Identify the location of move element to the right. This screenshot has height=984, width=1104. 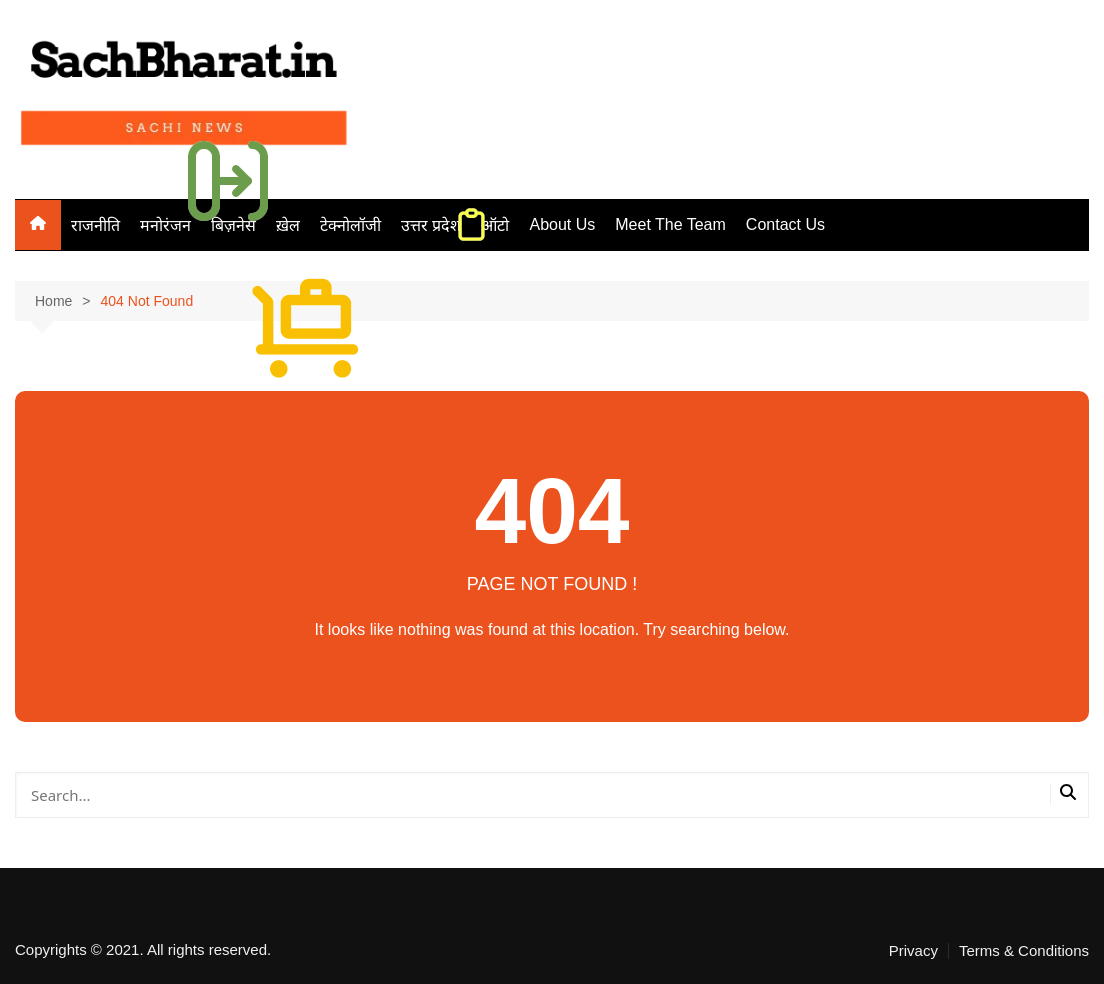
(228, 181).